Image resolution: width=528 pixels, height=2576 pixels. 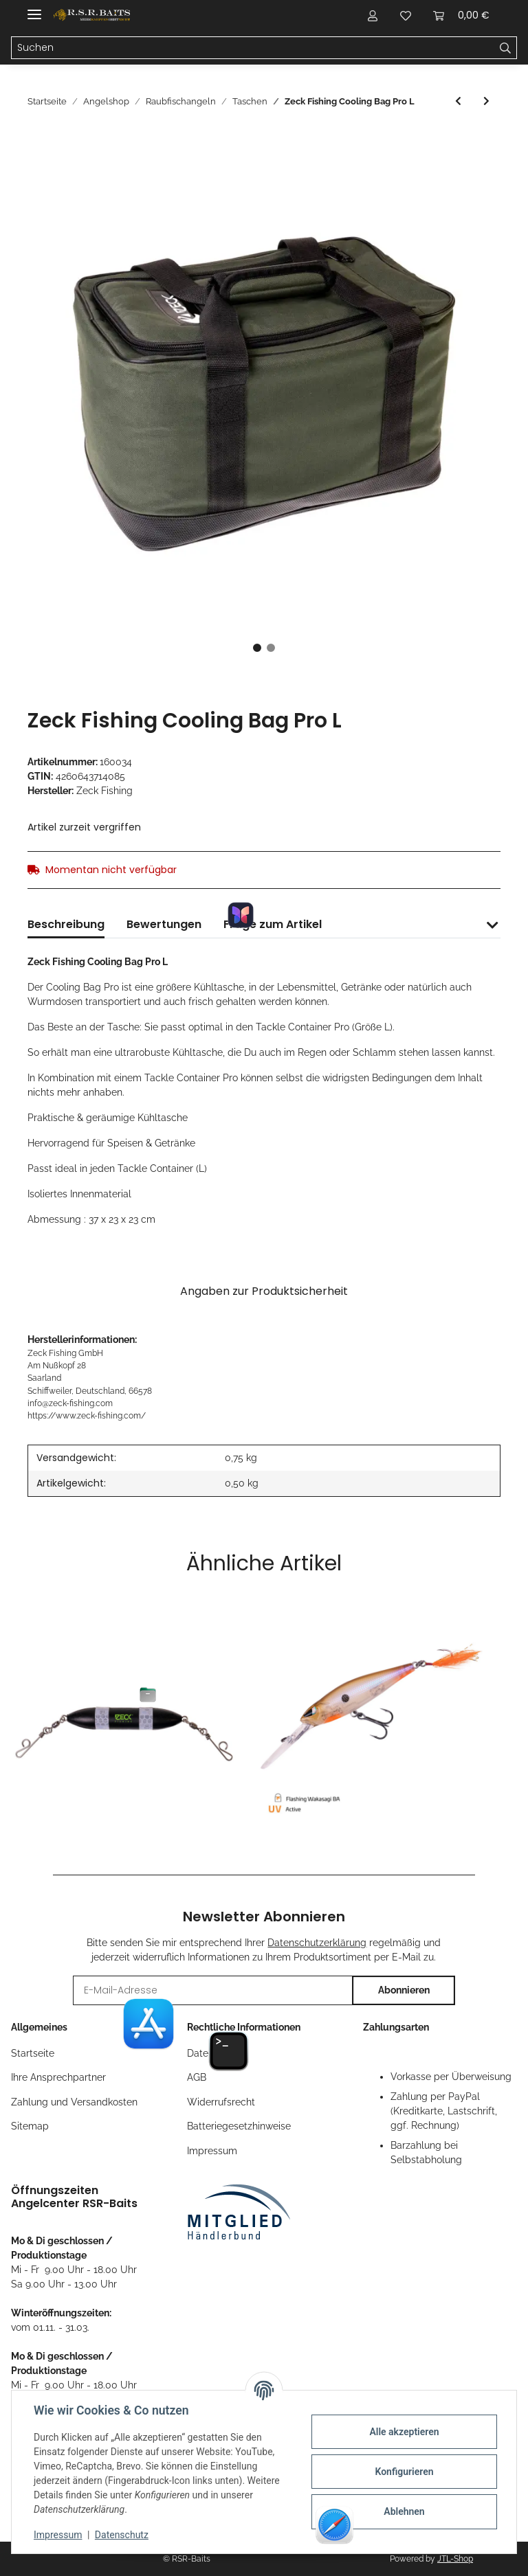 What do you see at coordinates (148, 2024) in the screenshot?
I see `open the App Store to browse and download apps` at bounding box center [148, 2024].